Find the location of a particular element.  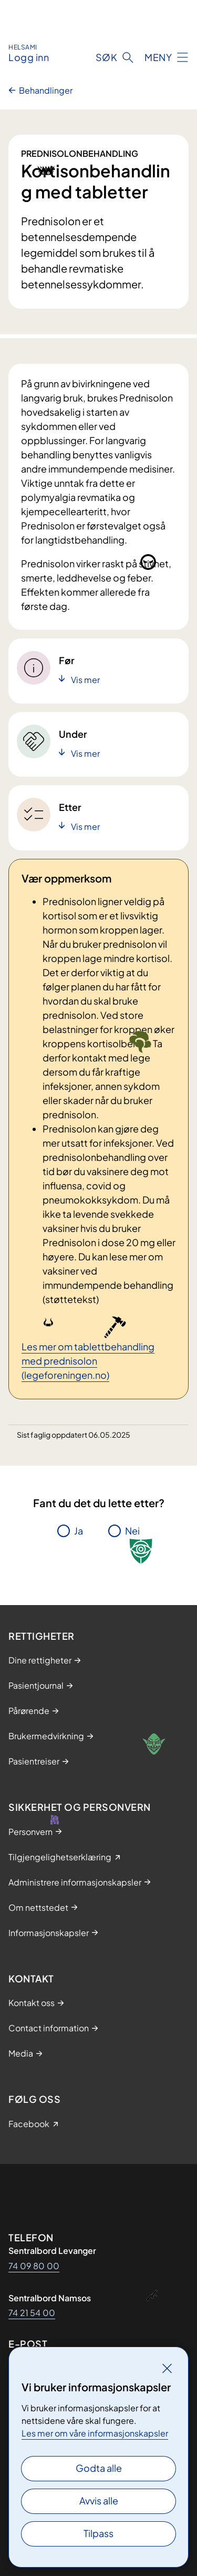

indicates premium or VIP membership status is located at coordinates (46, 170).